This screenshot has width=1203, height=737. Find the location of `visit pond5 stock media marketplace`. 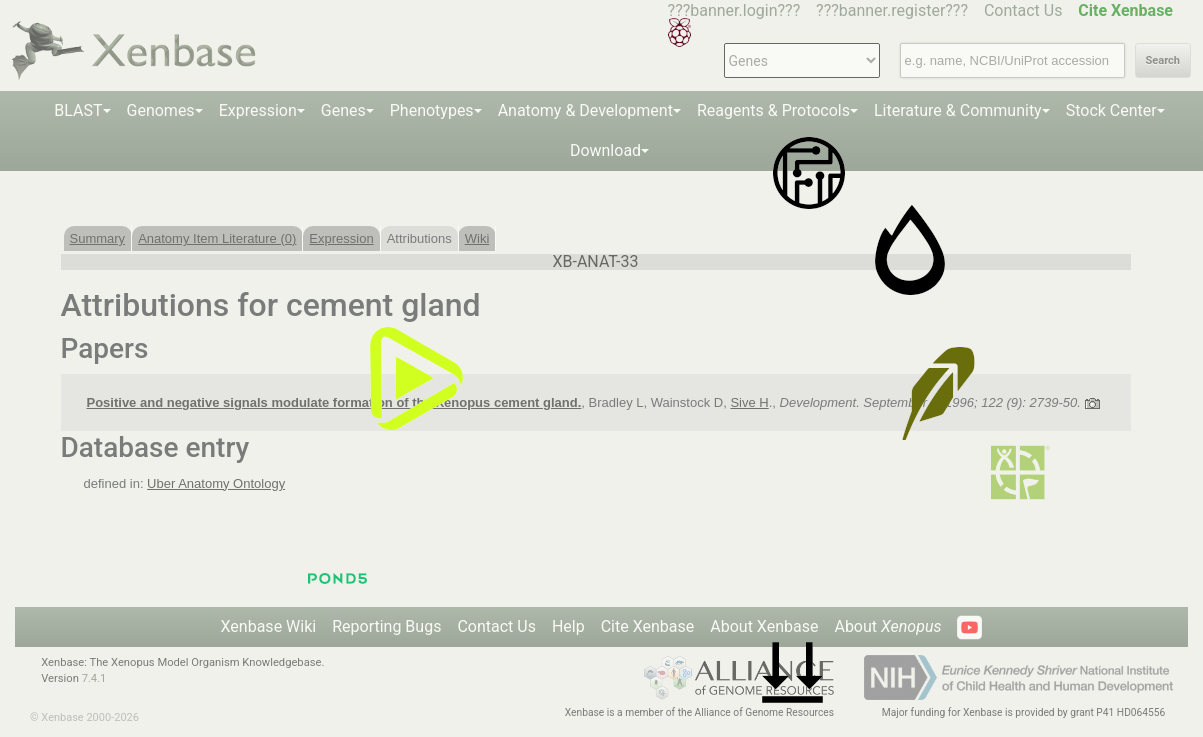

visit pond5 stock media marketplace is located at coordinates (337, 578).